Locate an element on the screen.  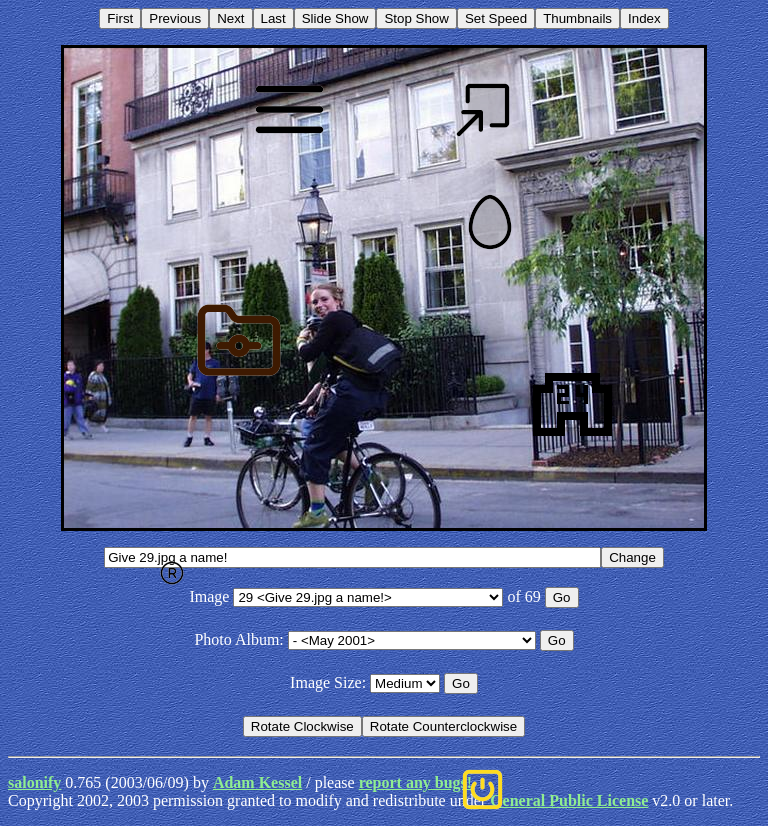
indicates egg or egg-related content is located at coordinates (490, 222).